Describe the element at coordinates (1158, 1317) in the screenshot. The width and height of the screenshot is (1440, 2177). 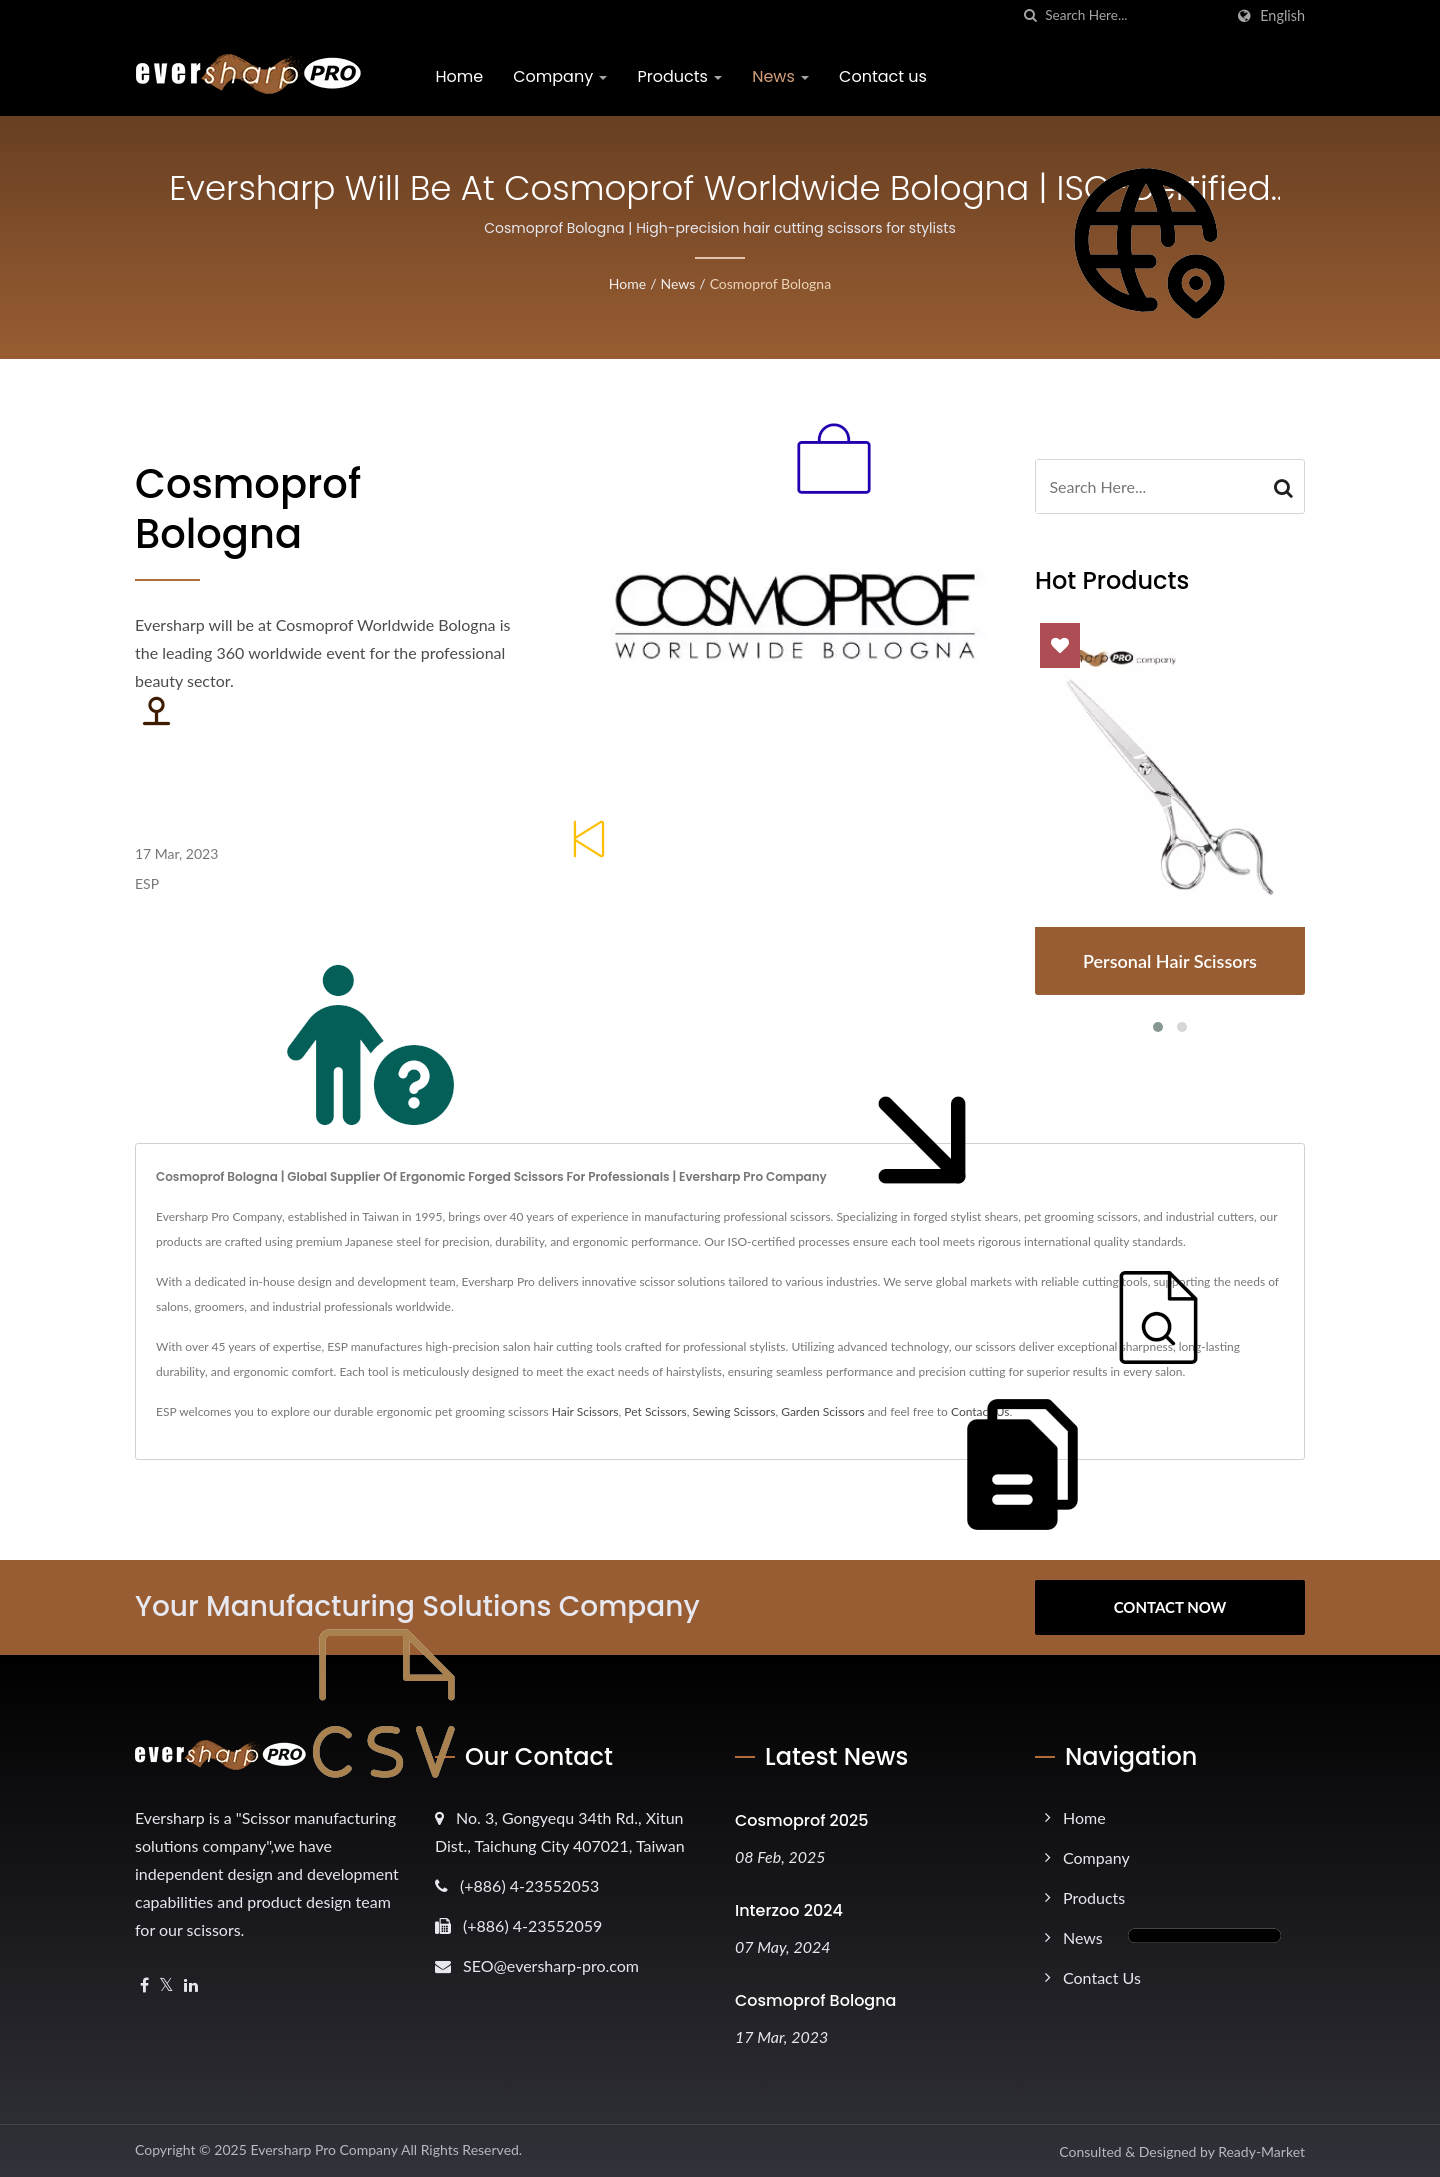
I see `search within a document` at that location.